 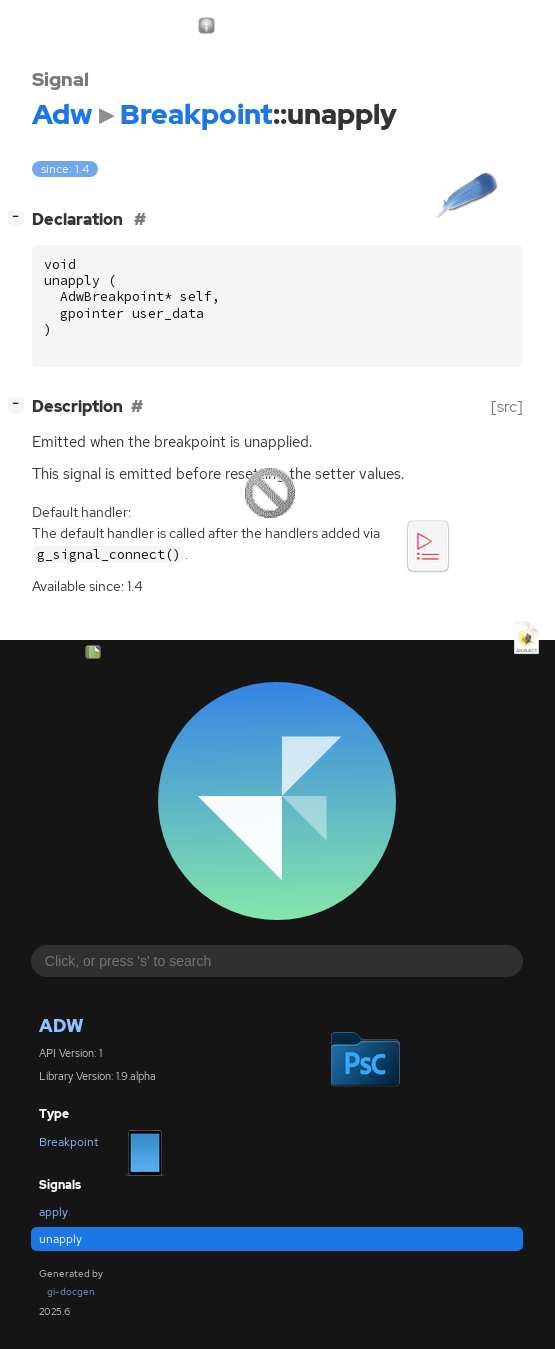 What do you see at coordinates (206, 25) in the screenshot?
I see `open the Podcasts app` at bounding box center [206, 25].